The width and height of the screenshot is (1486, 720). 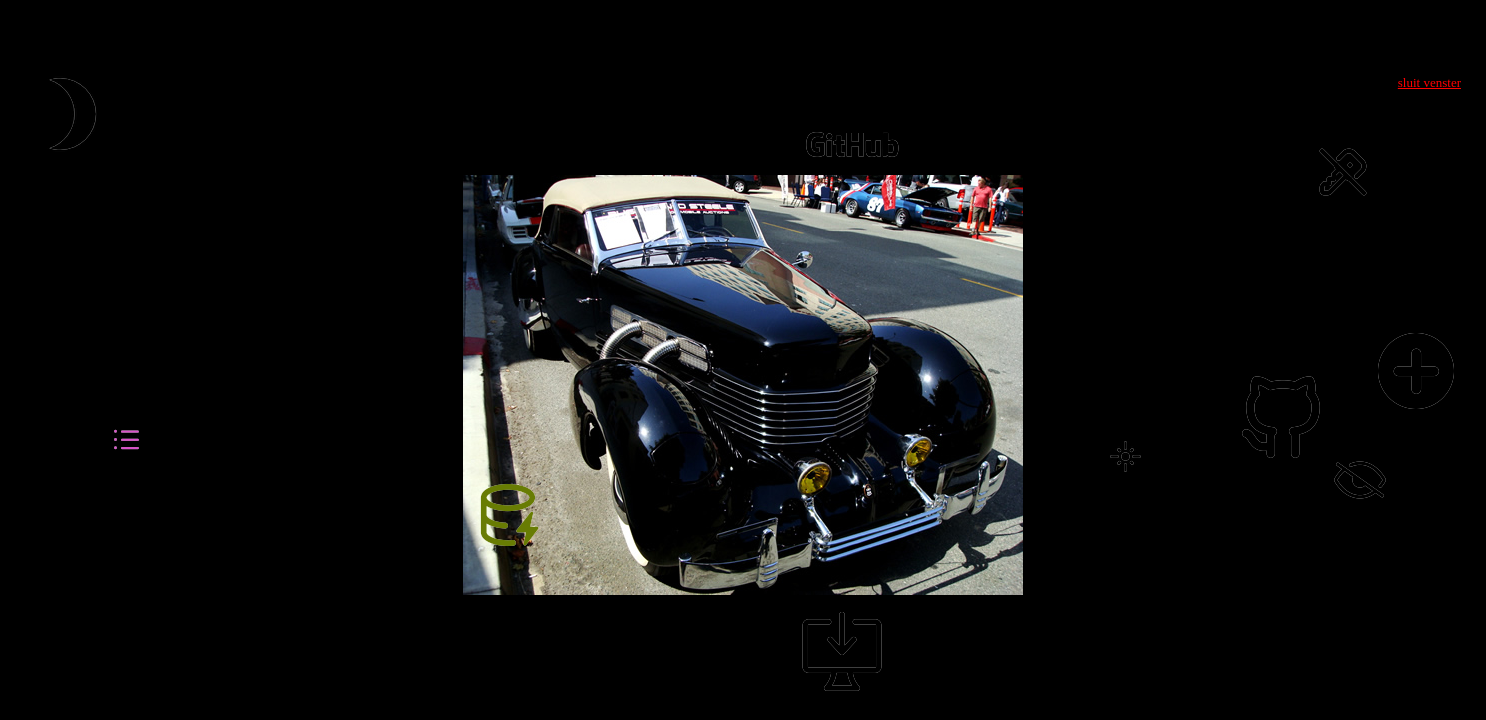 I want to click on toggle dark mode or night theme, so click(x=71, y=114).